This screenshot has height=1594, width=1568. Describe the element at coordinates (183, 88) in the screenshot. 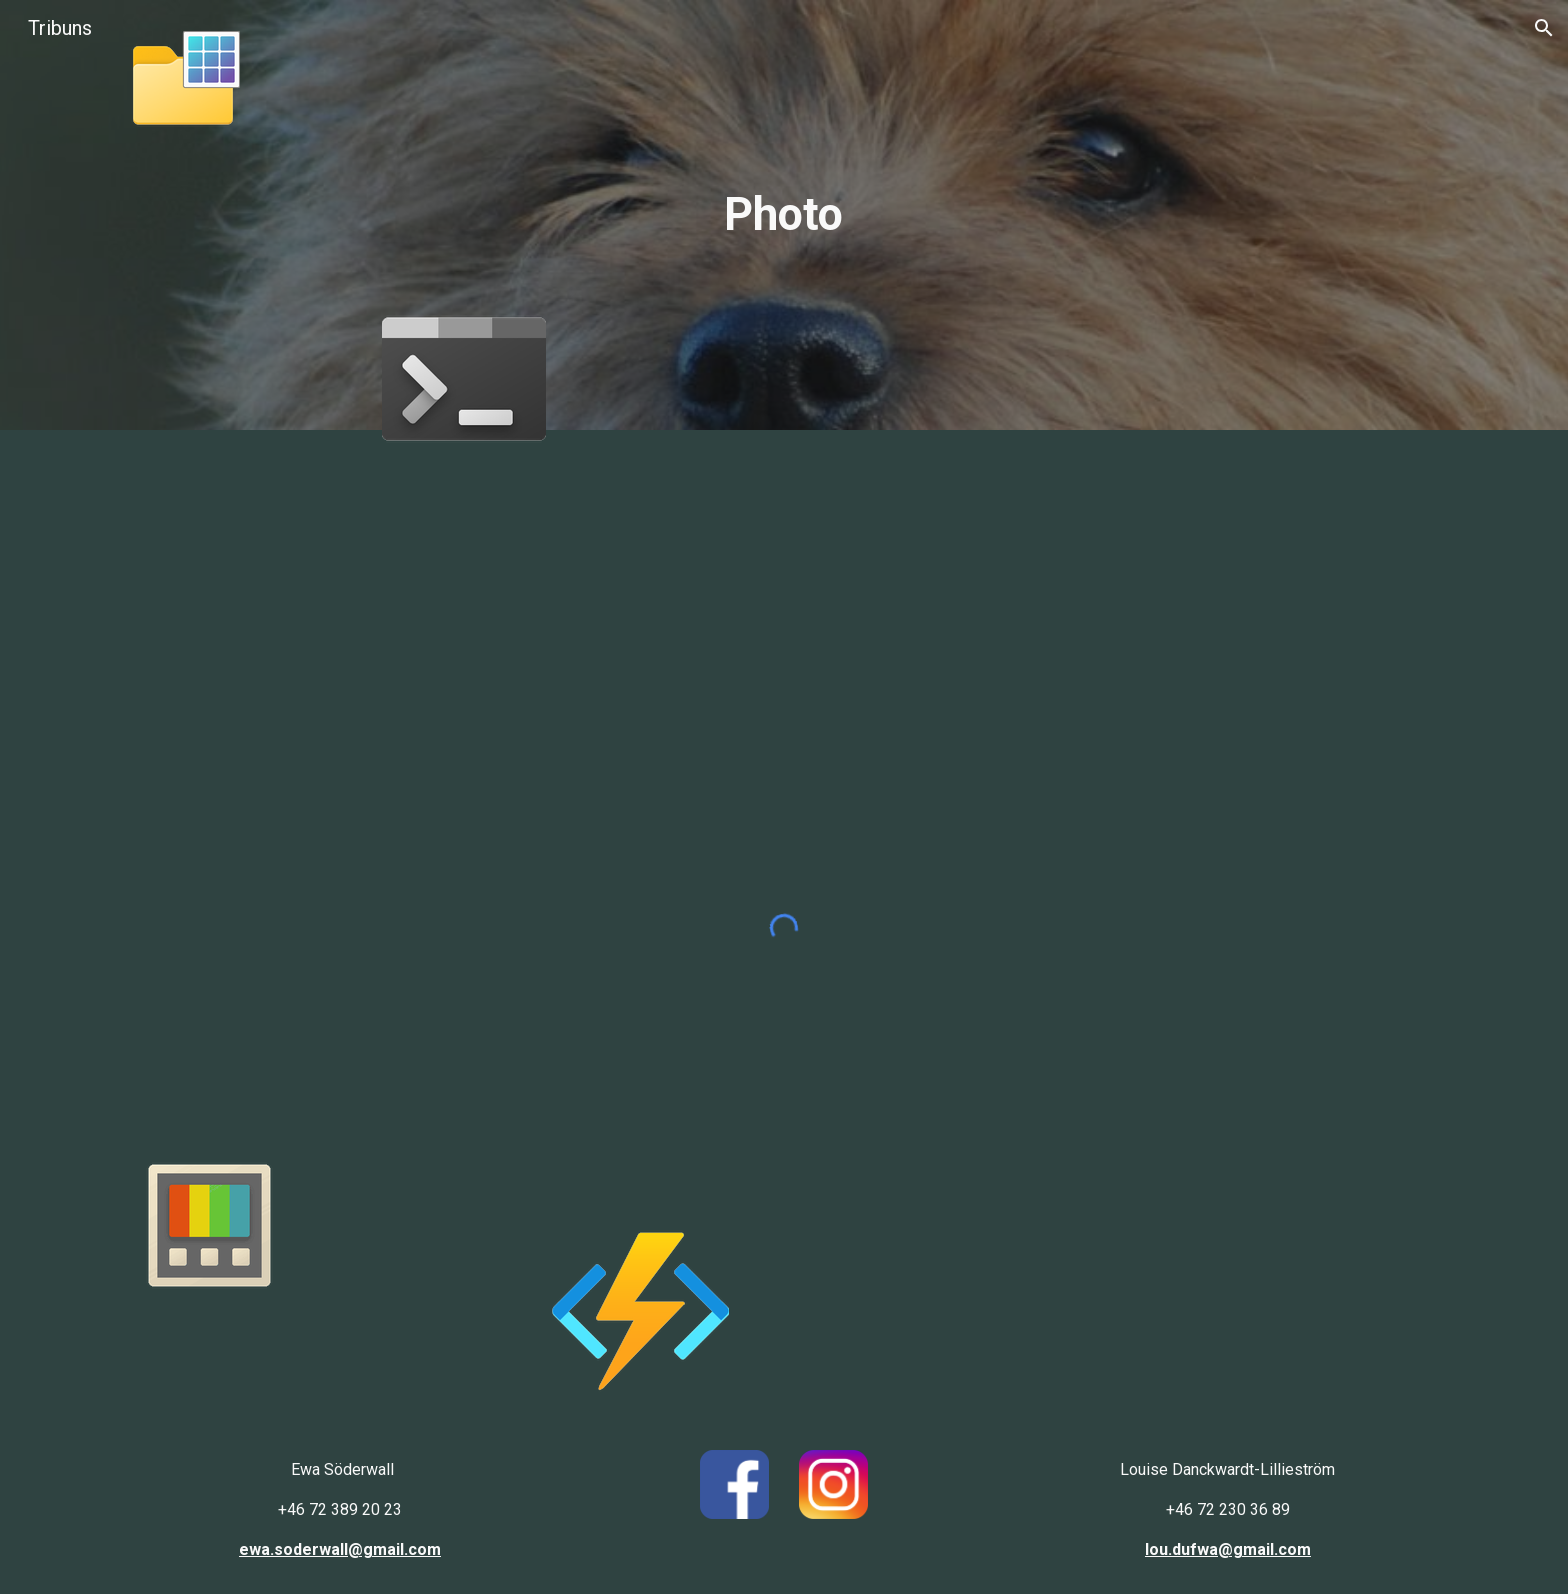

I see `access folder settings and preferences` at that location.